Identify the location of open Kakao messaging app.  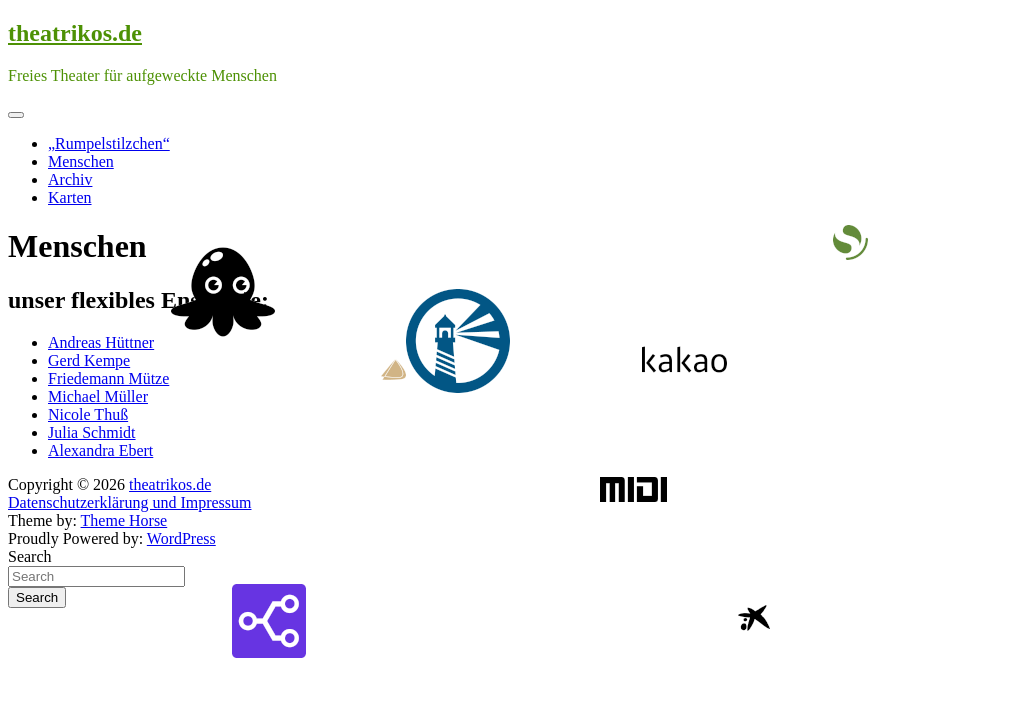
(684, 359).